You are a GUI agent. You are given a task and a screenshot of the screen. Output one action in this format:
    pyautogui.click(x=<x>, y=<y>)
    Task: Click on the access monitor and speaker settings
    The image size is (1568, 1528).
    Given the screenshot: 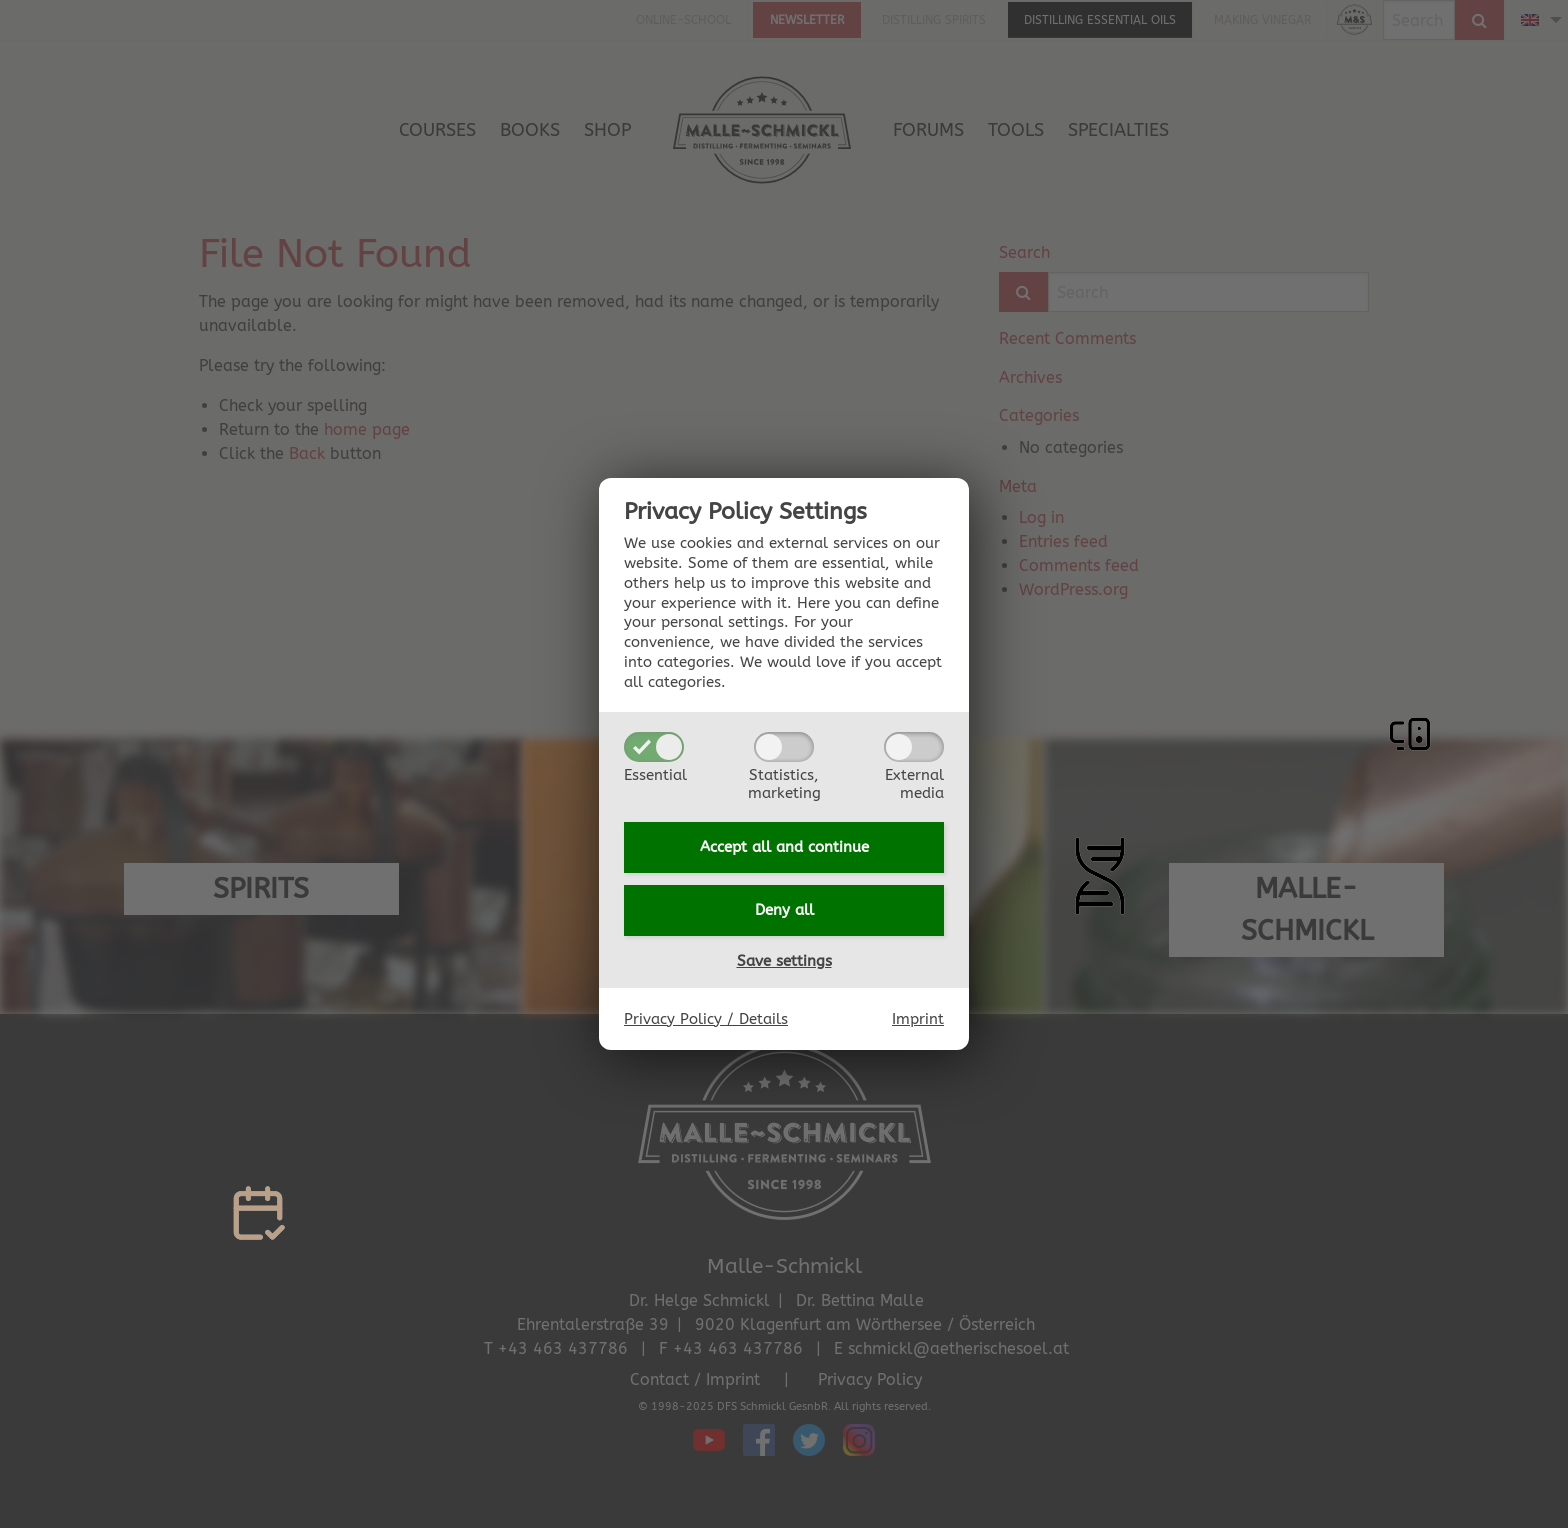 What is the action you would take?
    pyautogui.click(x=1410, y=734)
    